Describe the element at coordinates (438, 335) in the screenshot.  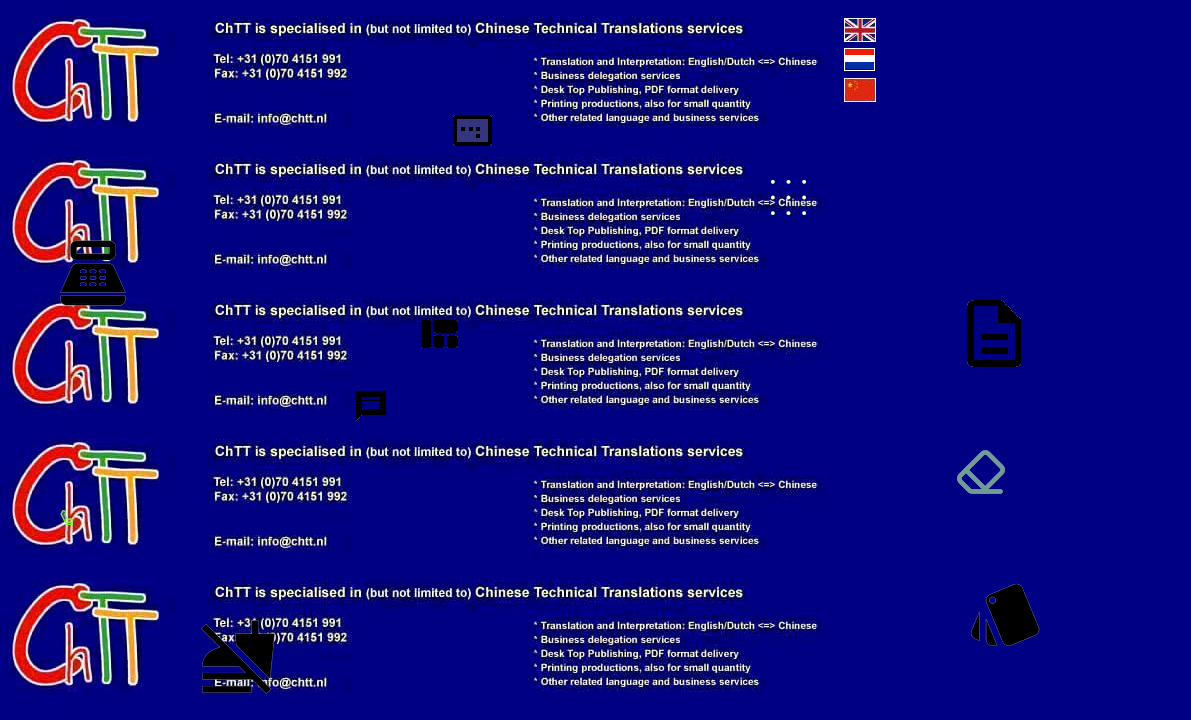
I see `switch to quilt or mosaic view layout` at that location.